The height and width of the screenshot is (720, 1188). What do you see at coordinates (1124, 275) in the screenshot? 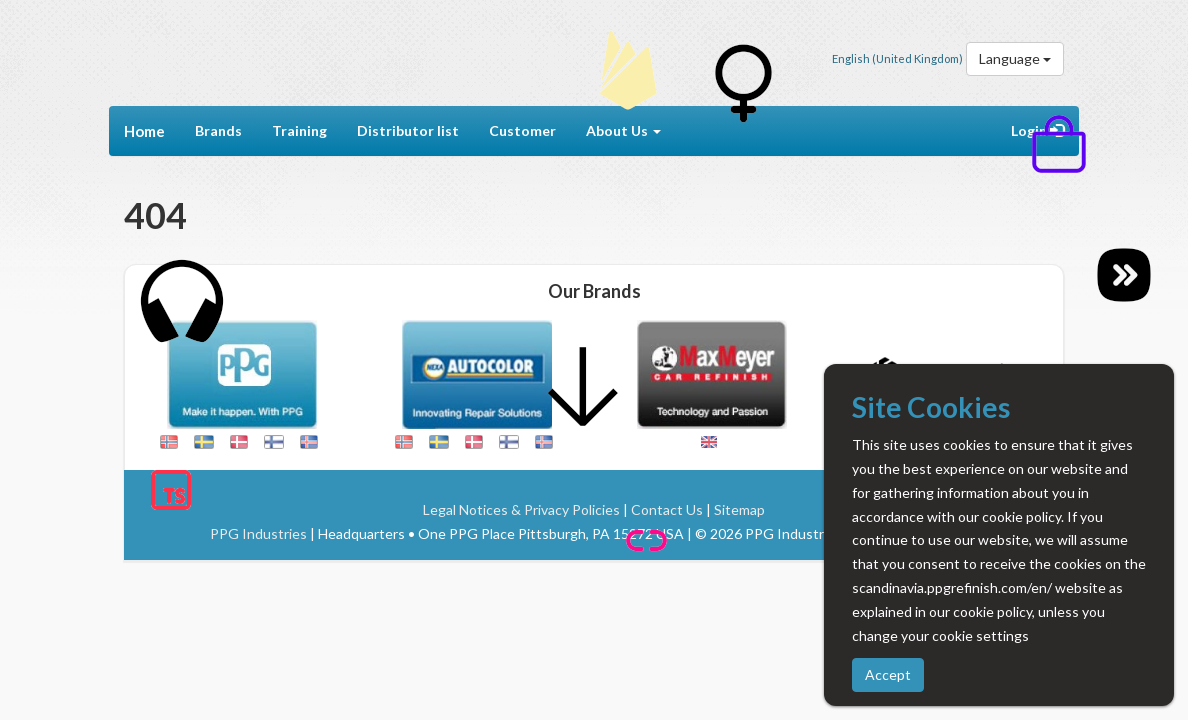
I see `skip forward or advance to next item` at bounding box center [1124, 275].